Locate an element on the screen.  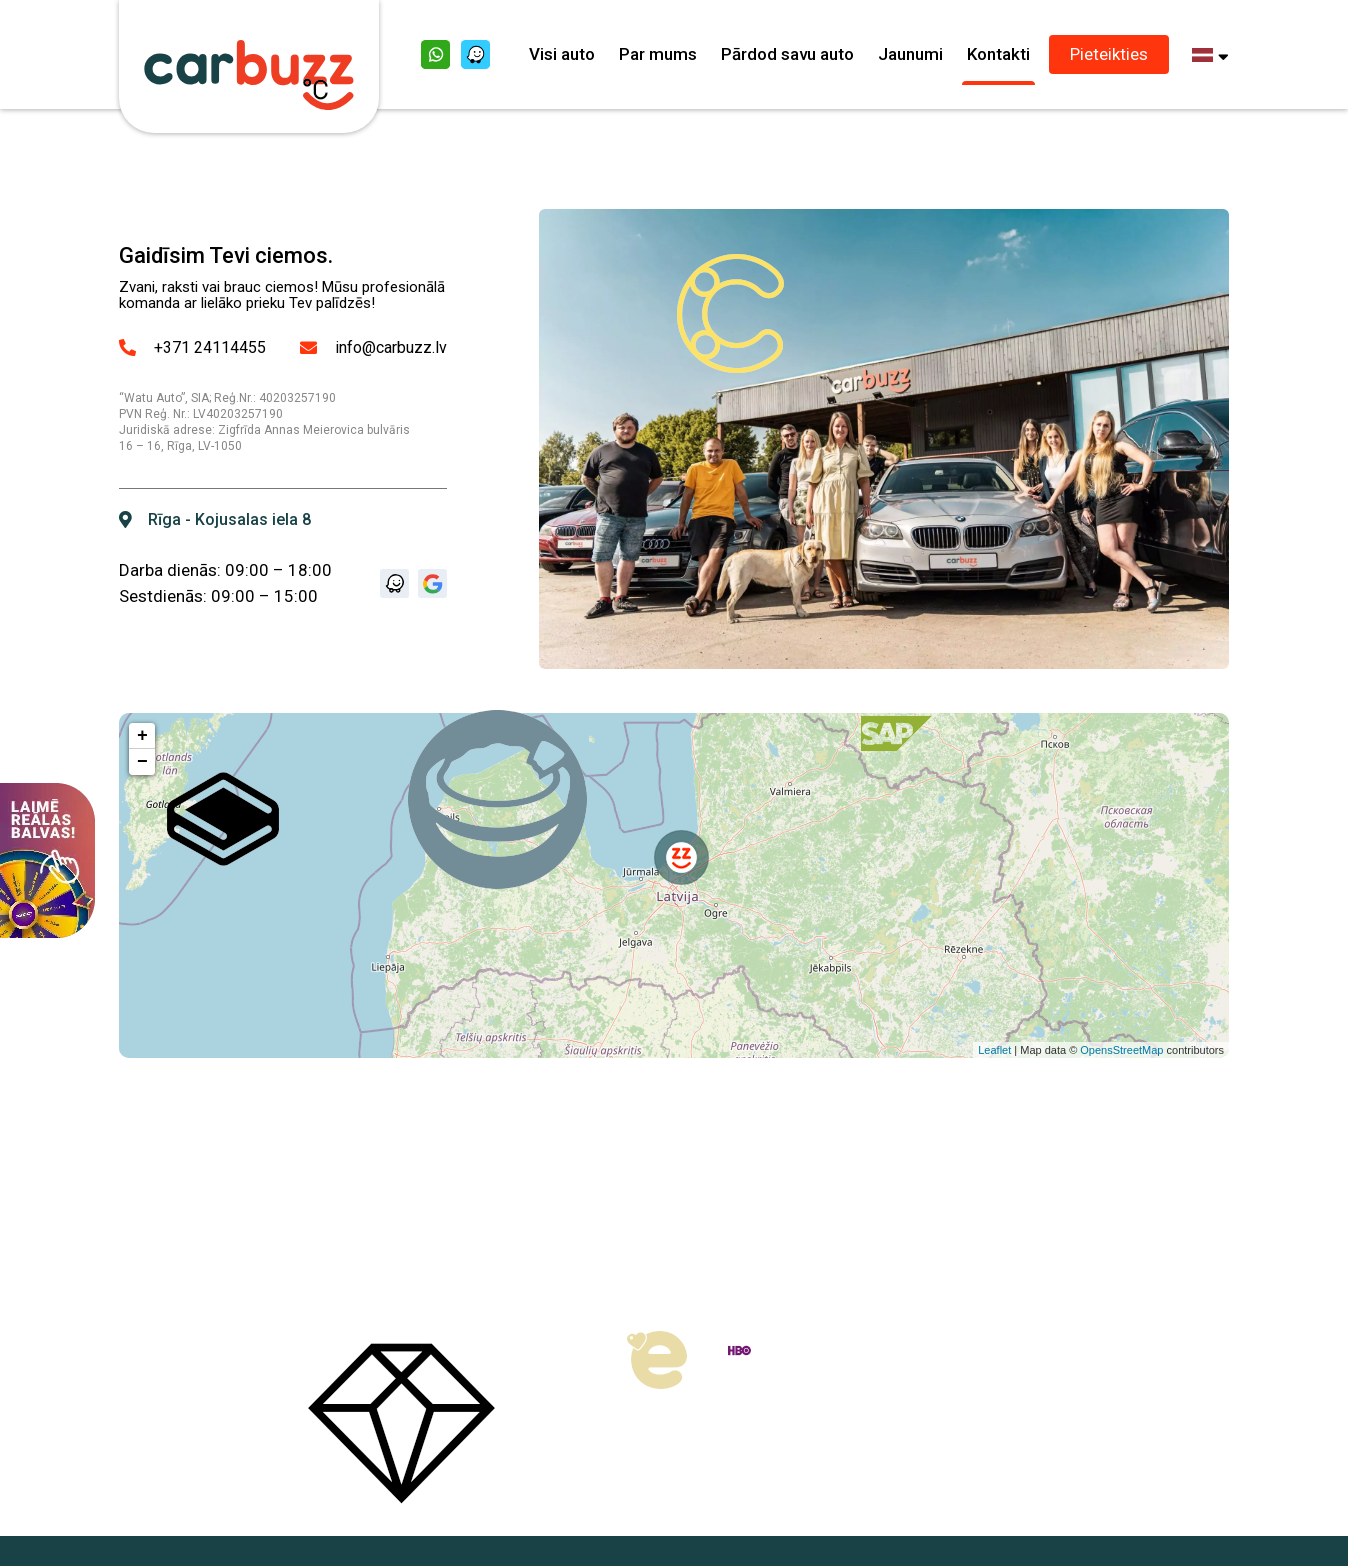
open Apache Guacamole remote desktop gateway is located at coordinates (497, 799).